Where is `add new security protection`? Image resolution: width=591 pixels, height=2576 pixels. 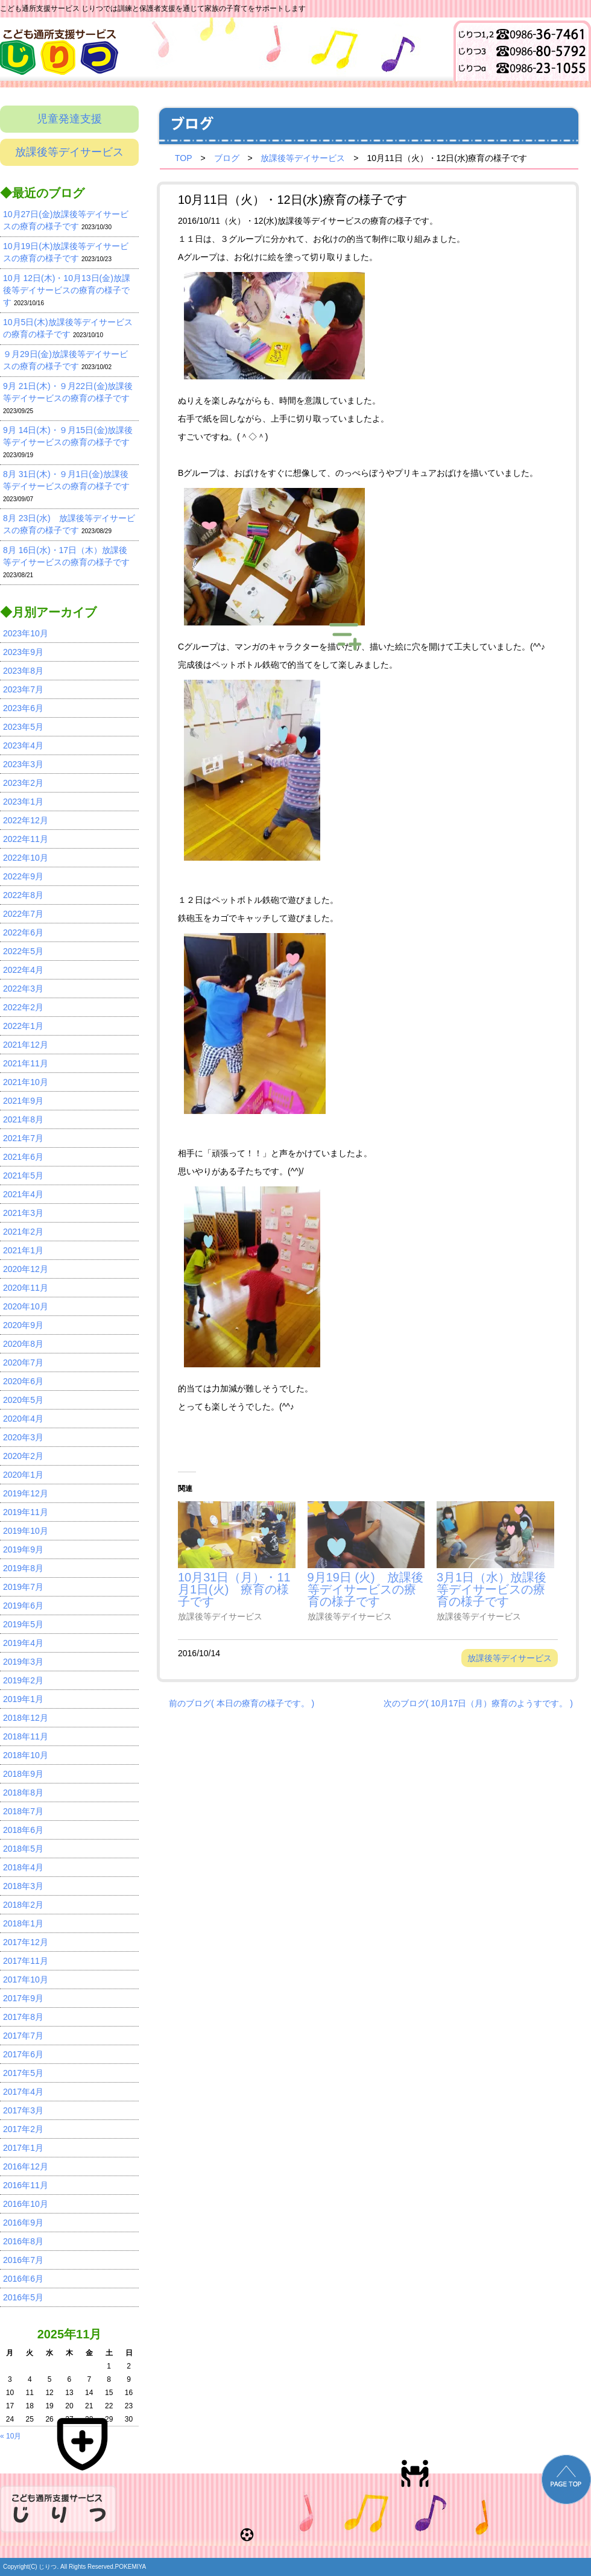
add new security protection is located at coordinates (82, 2441).